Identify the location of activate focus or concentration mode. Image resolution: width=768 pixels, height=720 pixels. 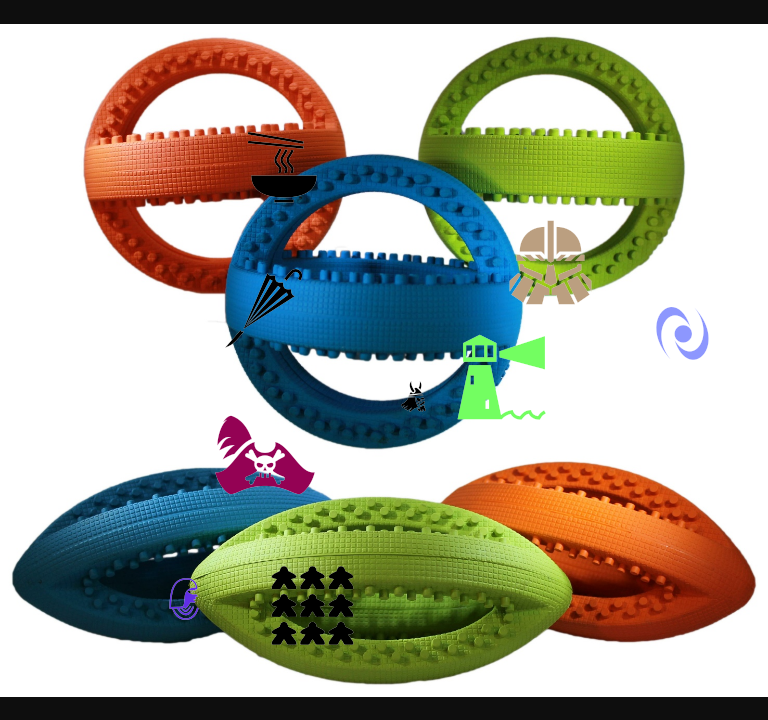
(682, 334).